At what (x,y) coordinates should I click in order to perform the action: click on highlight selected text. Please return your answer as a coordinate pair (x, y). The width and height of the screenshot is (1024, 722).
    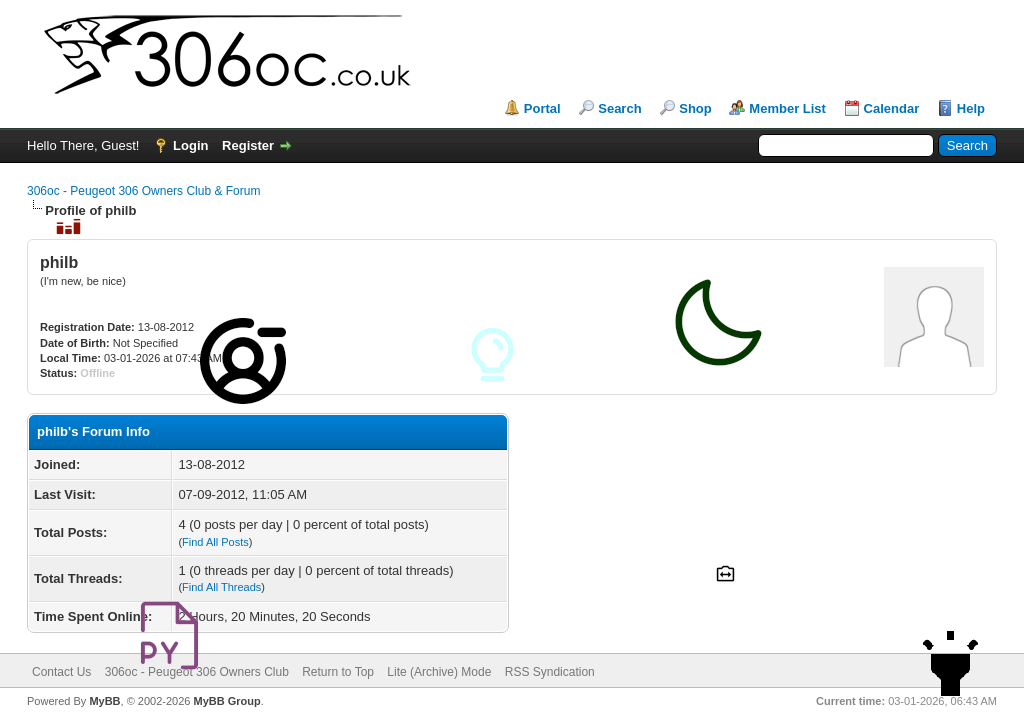
    Looking at the image, I should click on (950, 663).